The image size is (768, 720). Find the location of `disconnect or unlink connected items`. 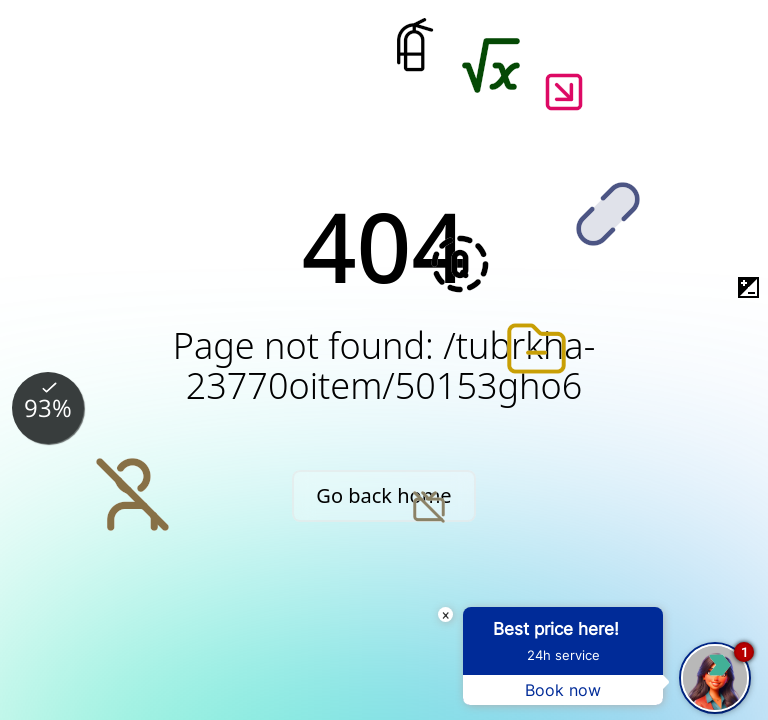

disconnect or unlink connected items is located at coordinates (608, 214).